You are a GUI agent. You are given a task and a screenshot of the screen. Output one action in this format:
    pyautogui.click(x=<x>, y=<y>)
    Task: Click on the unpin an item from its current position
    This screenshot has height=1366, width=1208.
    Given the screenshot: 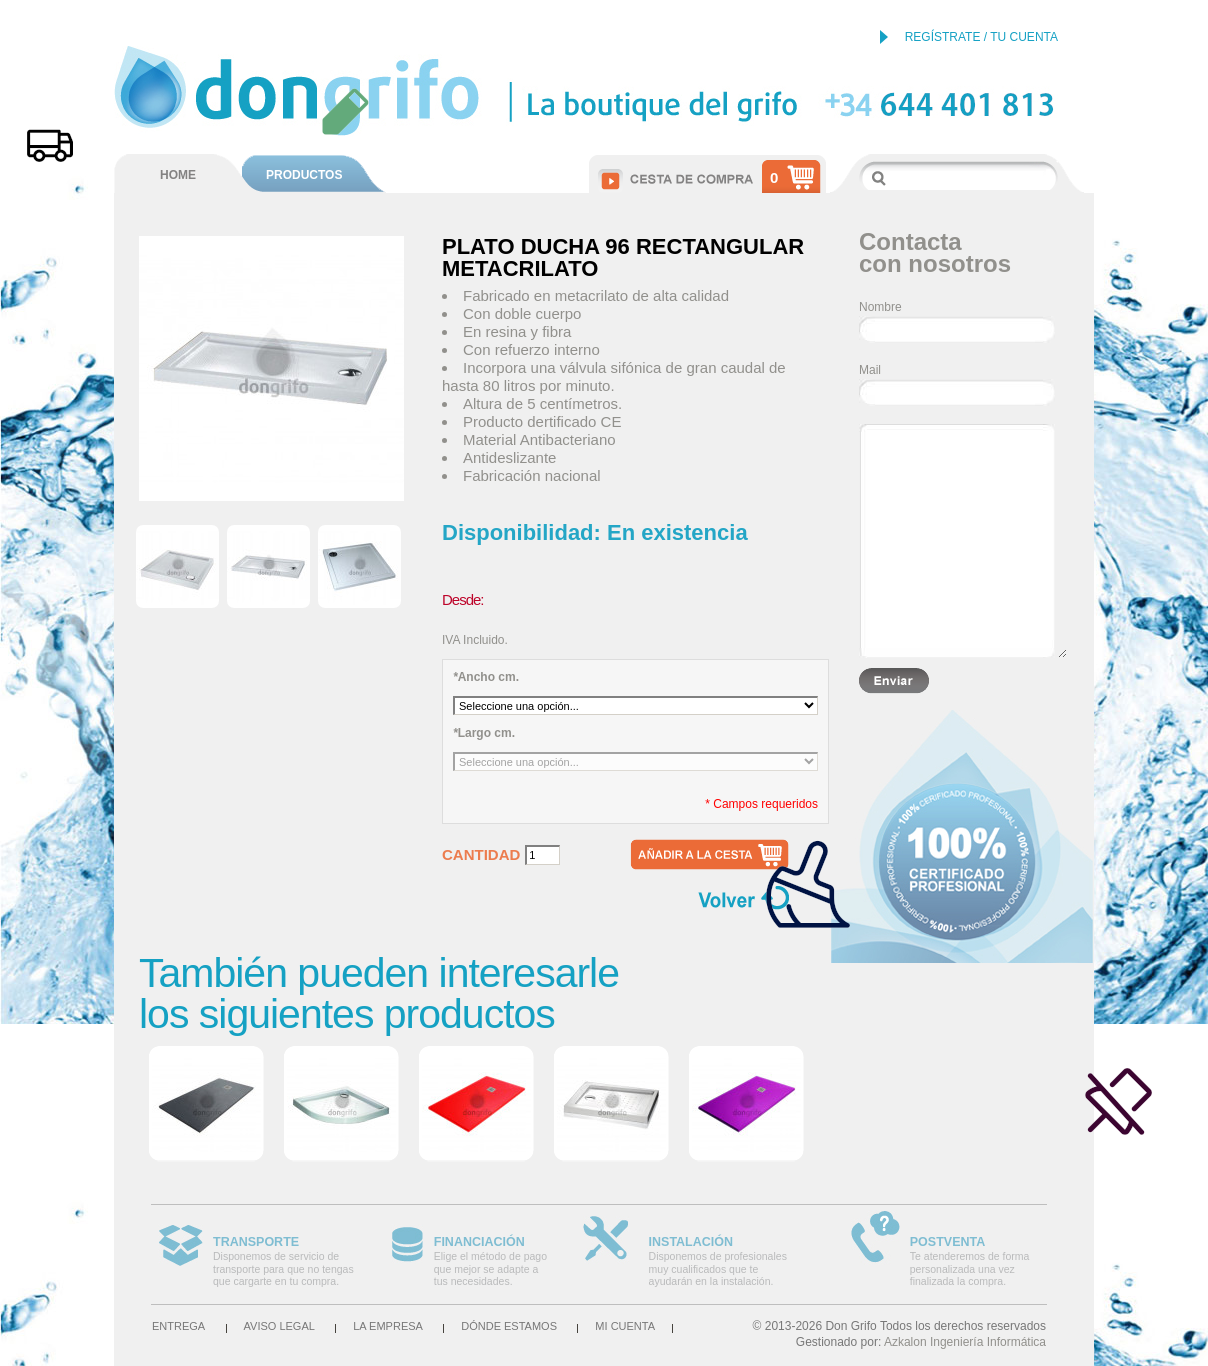 What is the action you would take?
    pyautogui.click(x=1116, y=1104)
    